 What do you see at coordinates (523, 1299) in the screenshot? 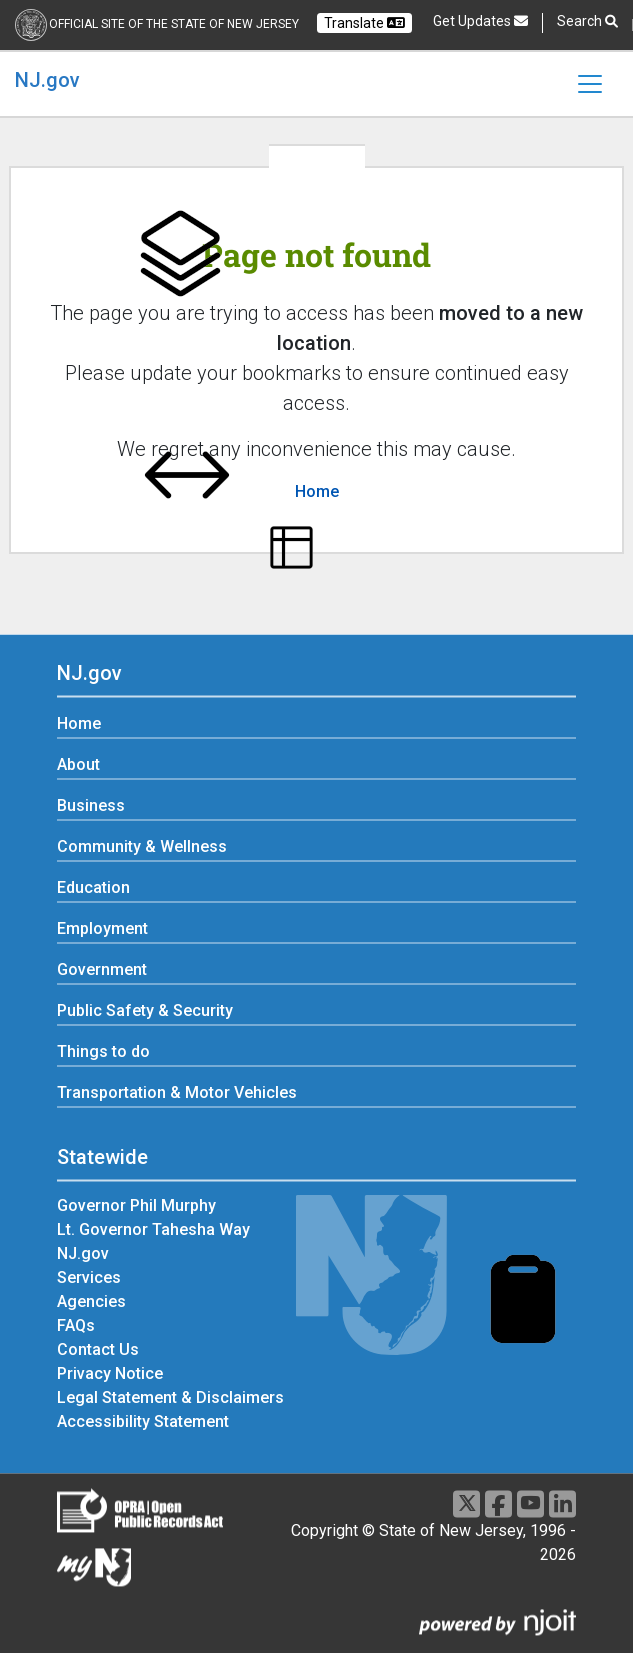
I see `view clipboard contents` at bounding box center [523, 1299].